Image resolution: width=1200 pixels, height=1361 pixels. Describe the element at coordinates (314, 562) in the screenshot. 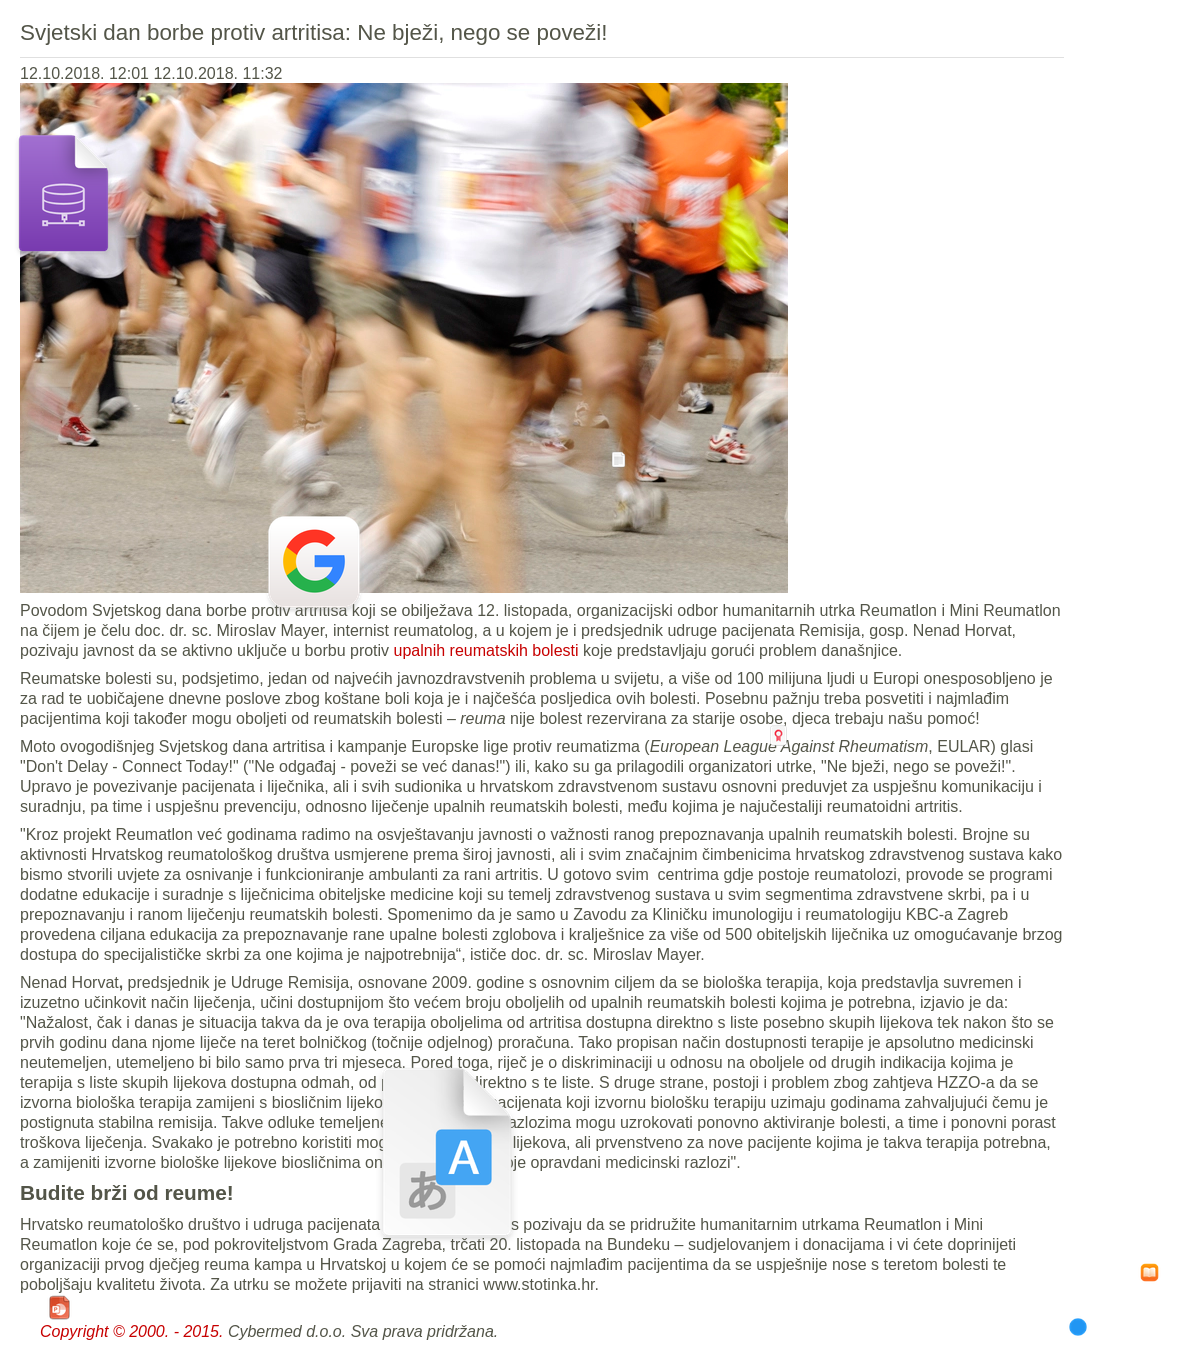

I see `open the Google app` at that location.